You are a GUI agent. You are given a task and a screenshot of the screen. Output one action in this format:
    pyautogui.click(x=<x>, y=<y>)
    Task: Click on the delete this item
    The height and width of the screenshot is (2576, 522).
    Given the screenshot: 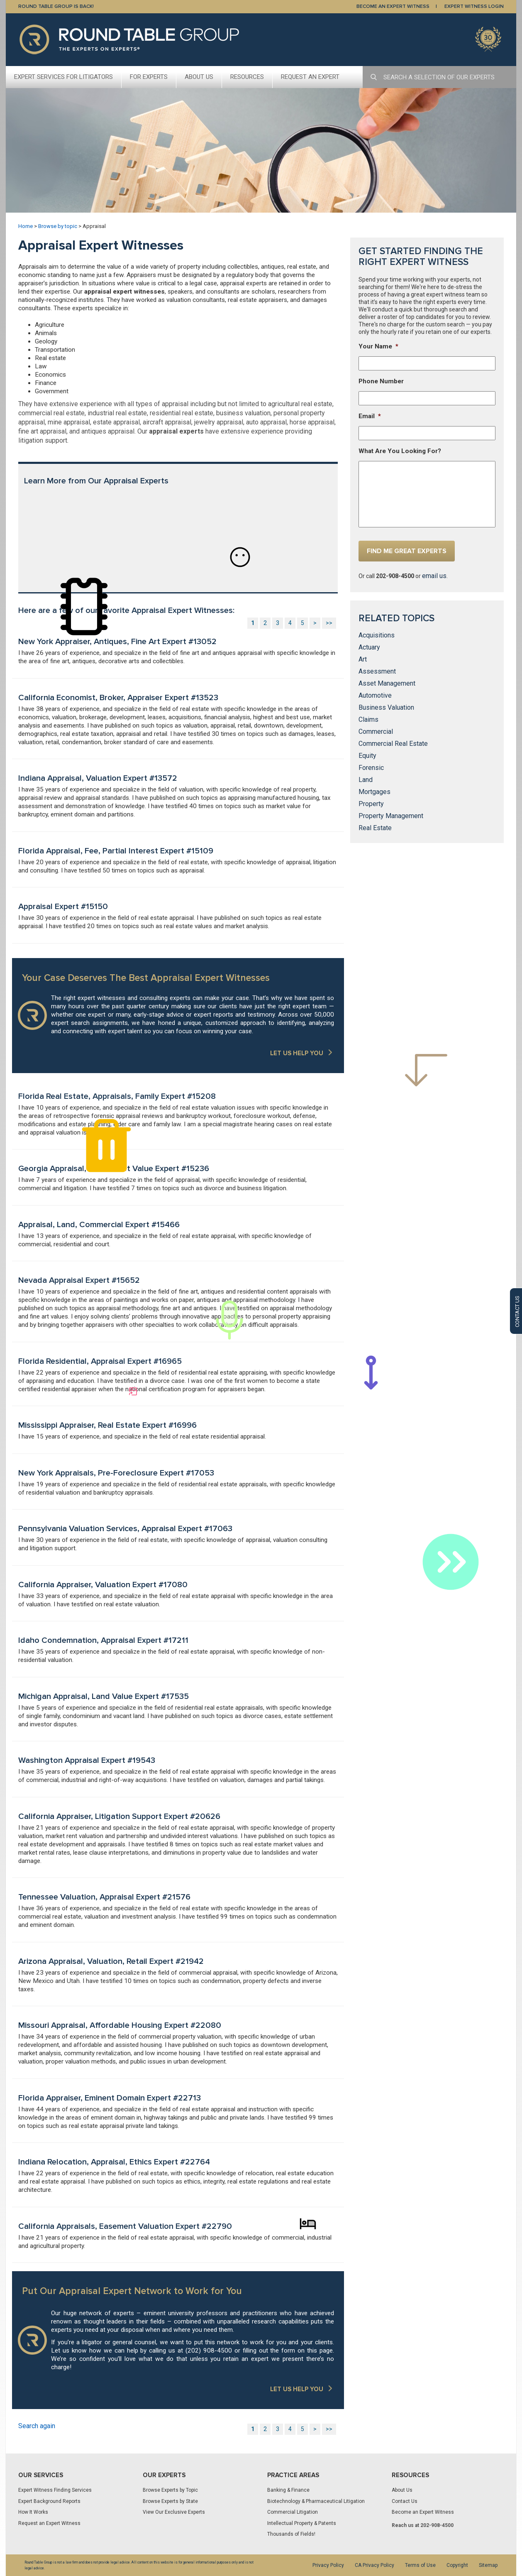 What is the action you would take?
    pyautogui.click(x=106, y=1147)
    